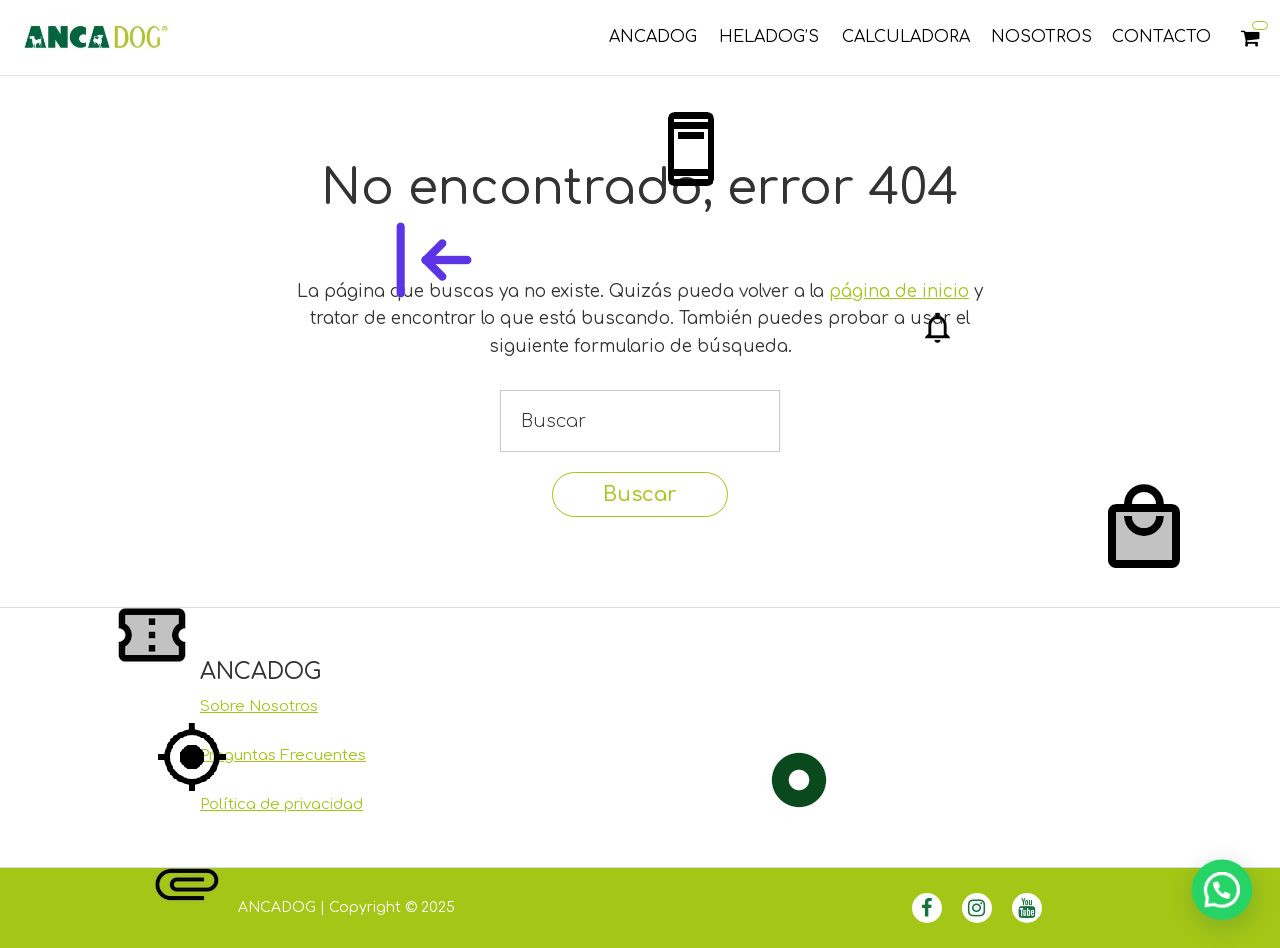 This screenshot has height=948, width=1280. I want to click on indicates a selected radio button option, so click(799, 780).